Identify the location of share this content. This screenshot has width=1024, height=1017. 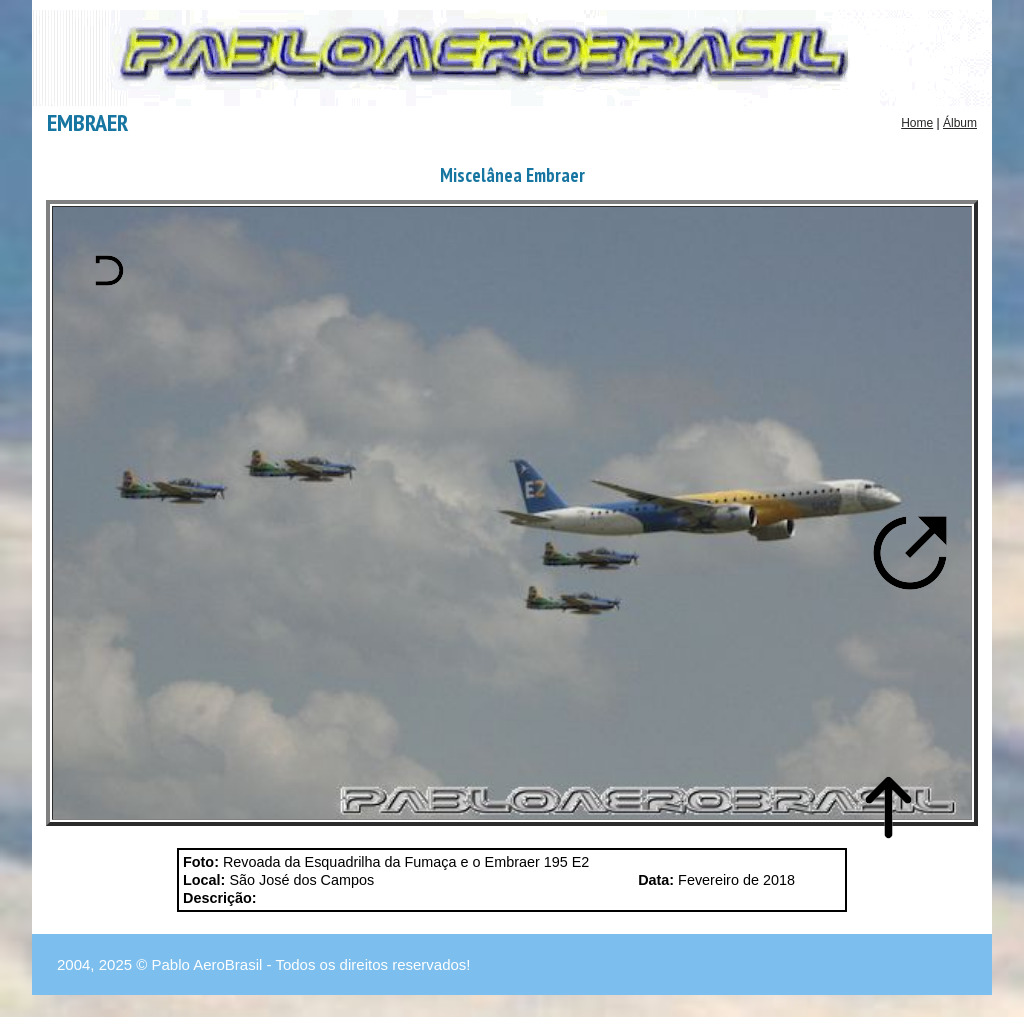
(910, 553).